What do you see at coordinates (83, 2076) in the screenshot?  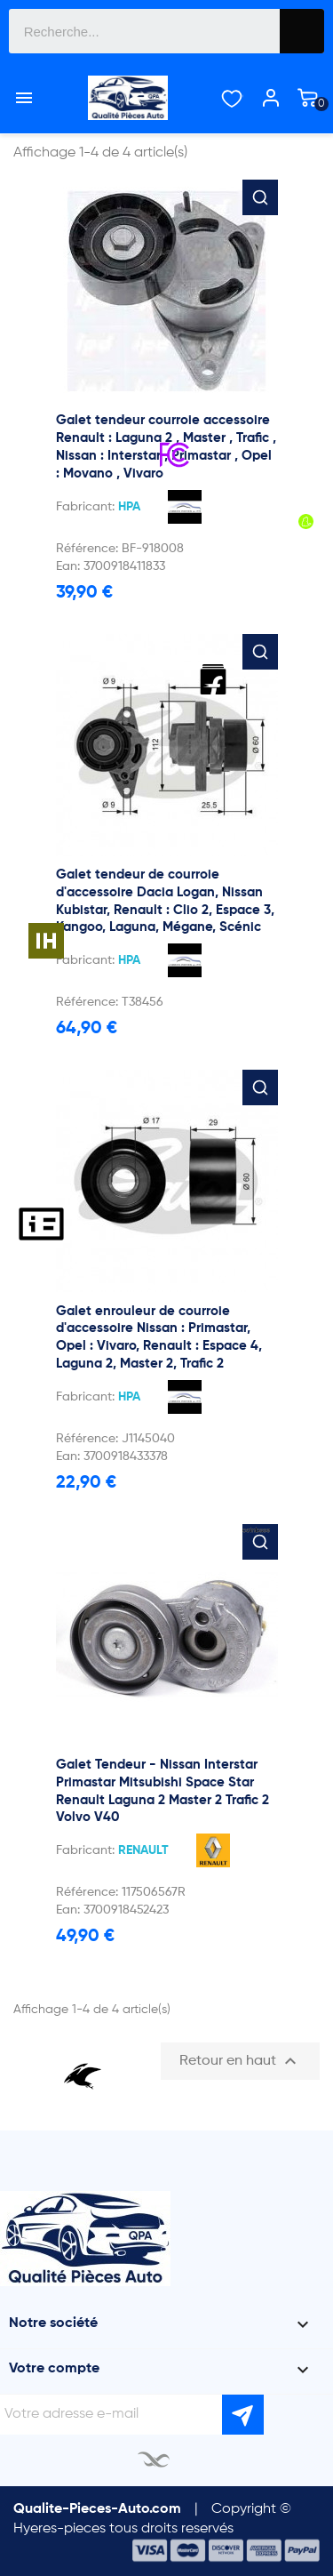 I see `pterodactyl game server management panel logo` at bounding box center [83, 2076].